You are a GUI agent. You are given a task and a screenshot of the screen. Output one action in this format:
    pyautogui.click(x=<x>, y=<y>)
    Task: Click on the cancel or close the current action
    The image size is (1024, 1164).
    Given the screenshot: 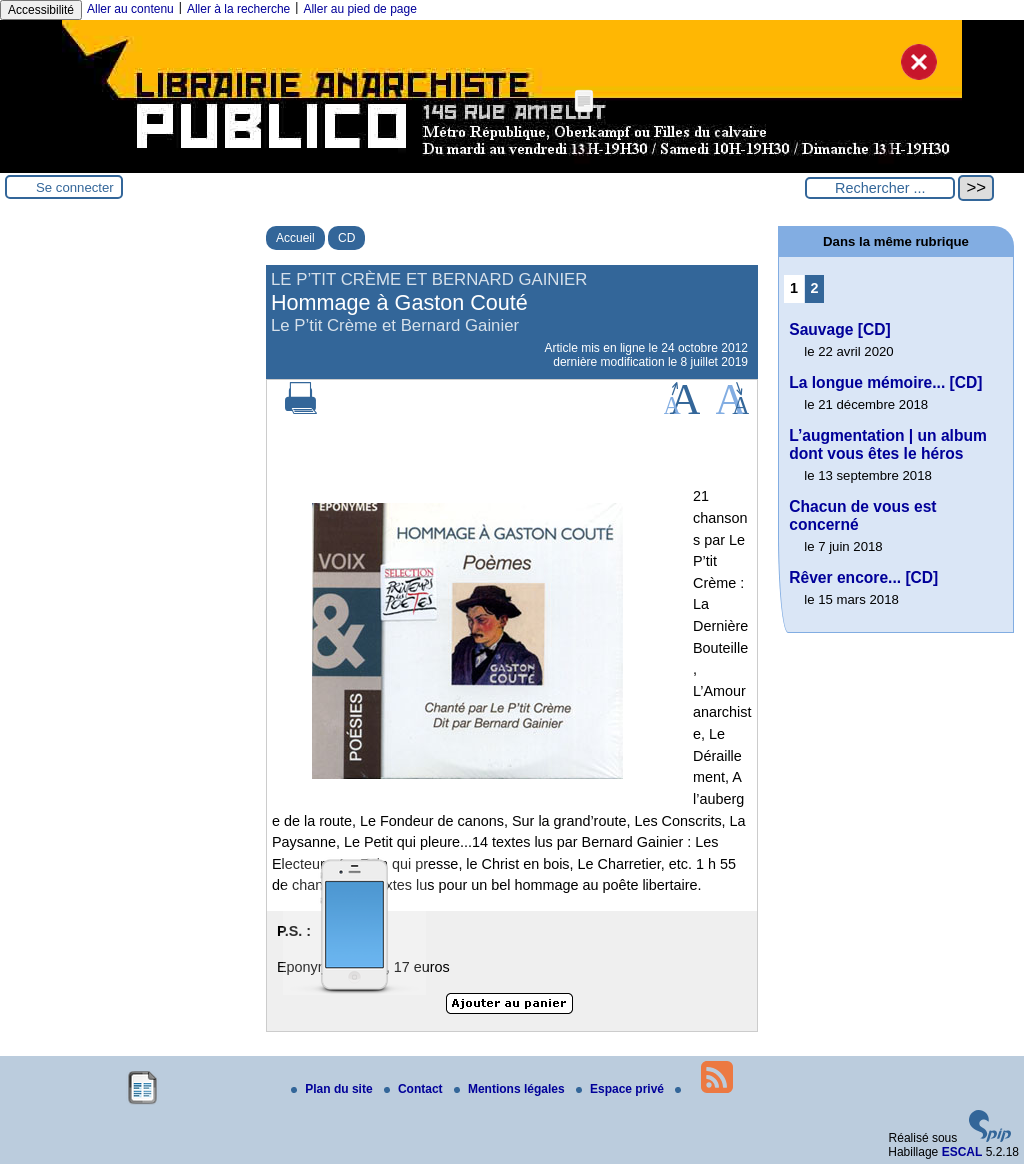 What is the action you would take?
    pyautogui.click(x=919, y=62)
    